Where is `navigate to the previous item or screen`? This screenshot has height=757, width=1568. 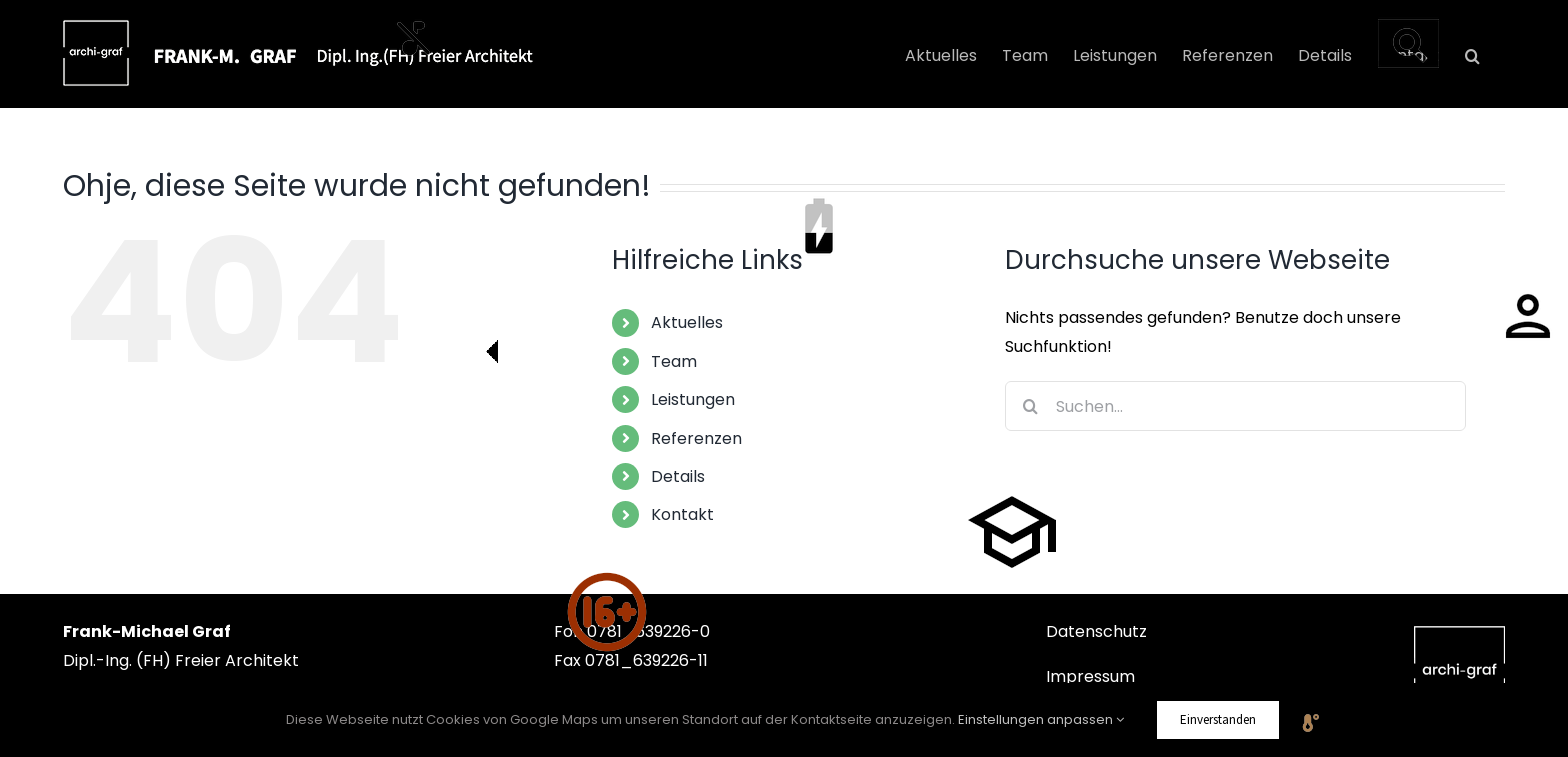 navigate to the previous item or screen is located at coordinates (493, 351).